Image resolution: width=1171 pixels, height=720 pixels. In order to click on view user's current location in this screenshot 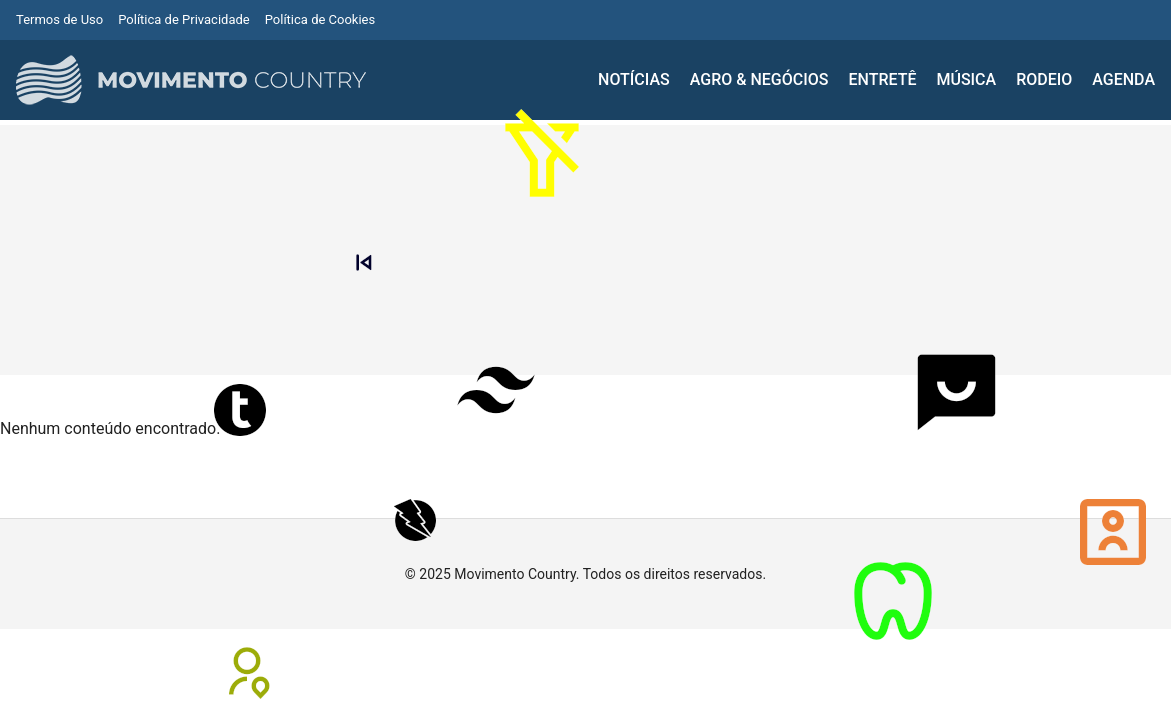, I will do `click(247, 672)`.